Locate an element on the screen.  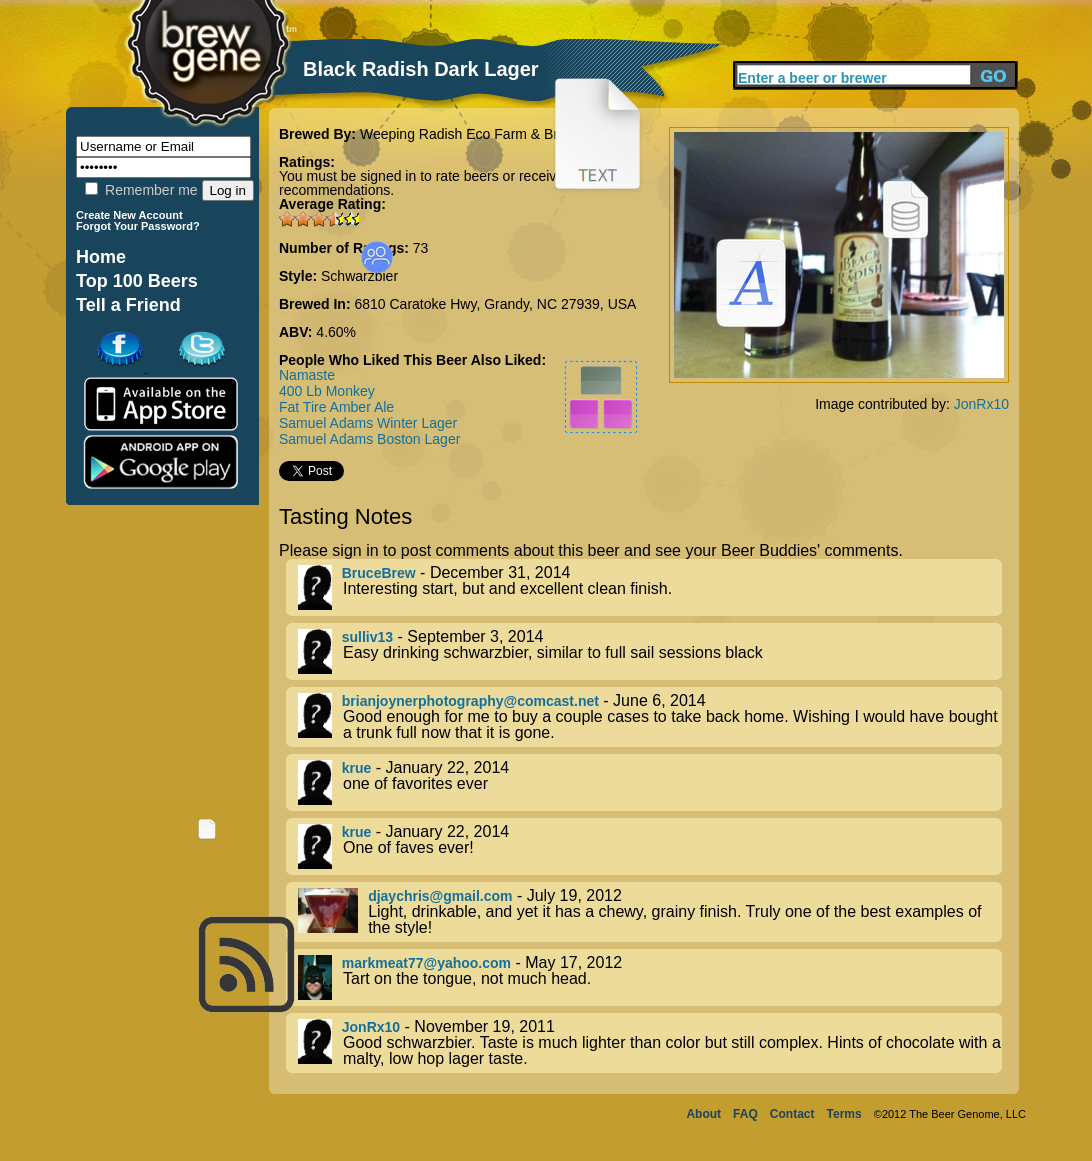
select all items in the current view is located at coordinates (601, 397).